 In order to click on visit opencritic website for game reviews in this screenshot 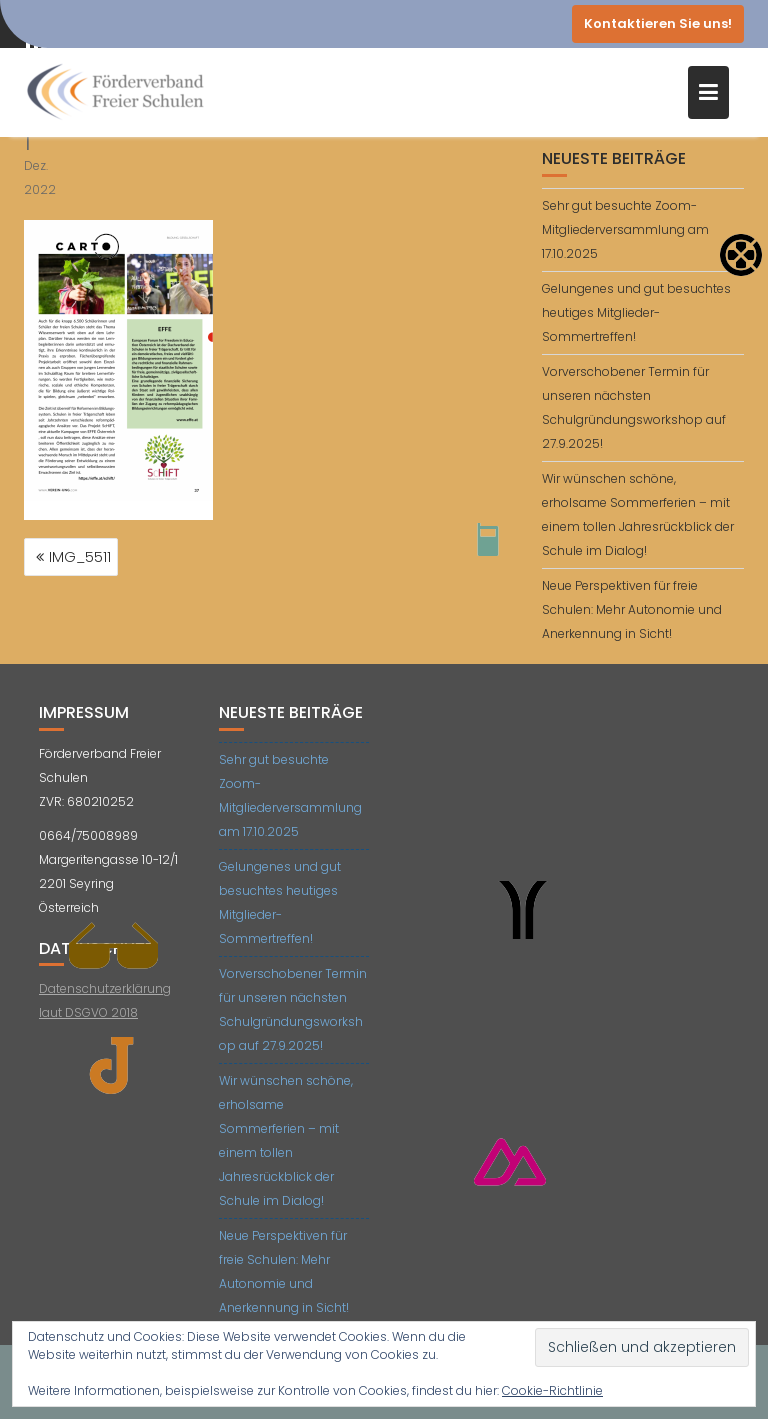, I will do `click(741, 255)`.